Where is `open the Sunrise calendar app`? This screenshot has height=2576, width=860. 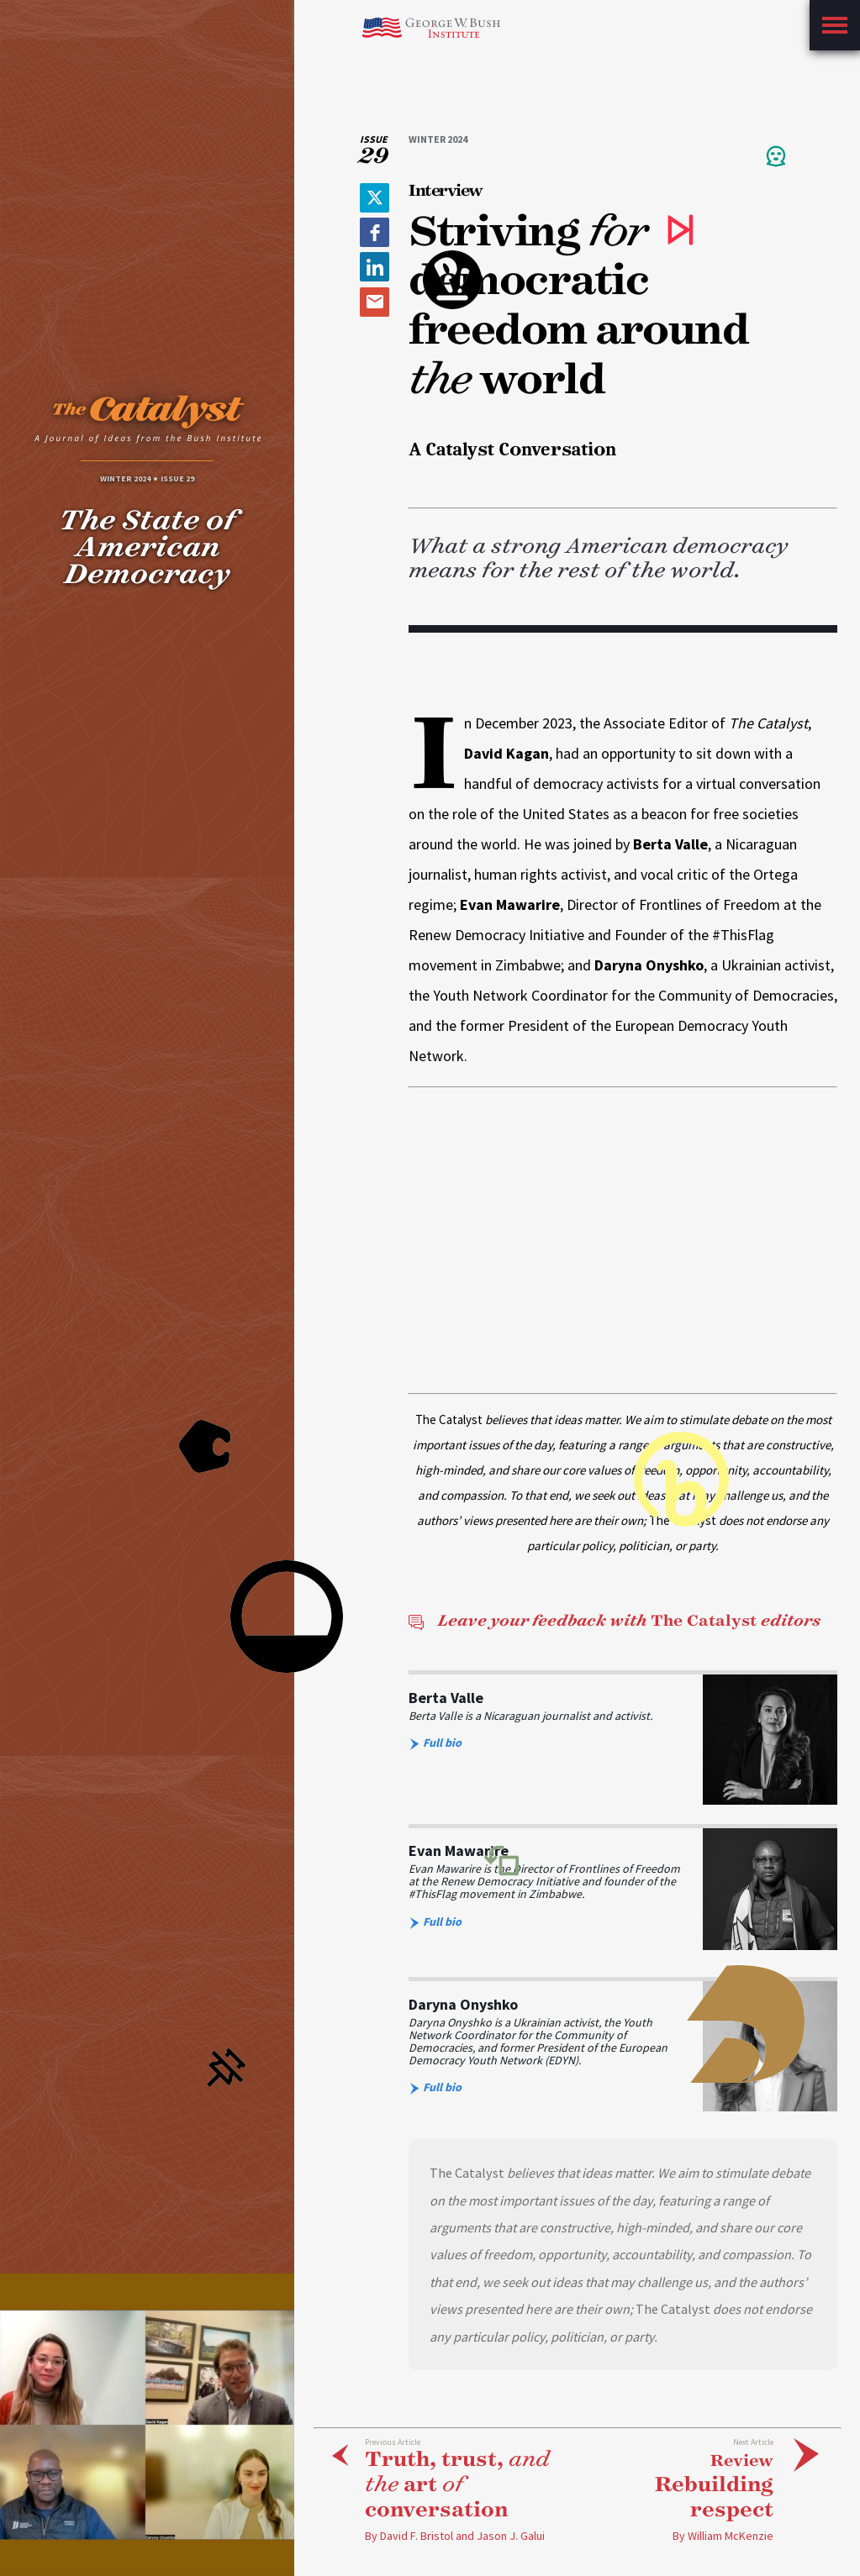 open the Sunrise calendar app is located at coordinates (287, 1617).